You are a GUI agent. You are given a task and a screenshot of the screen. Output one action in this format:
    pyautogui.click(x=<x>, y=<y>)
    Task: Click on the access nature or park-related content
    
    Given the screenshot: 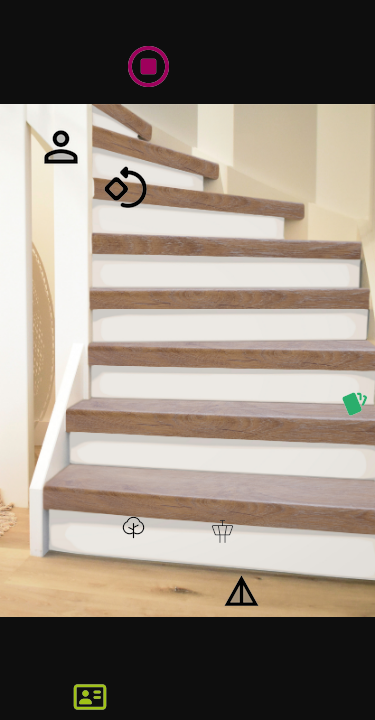 What is the action you would take?
    pyautogui.click(x=133, y=527)
    